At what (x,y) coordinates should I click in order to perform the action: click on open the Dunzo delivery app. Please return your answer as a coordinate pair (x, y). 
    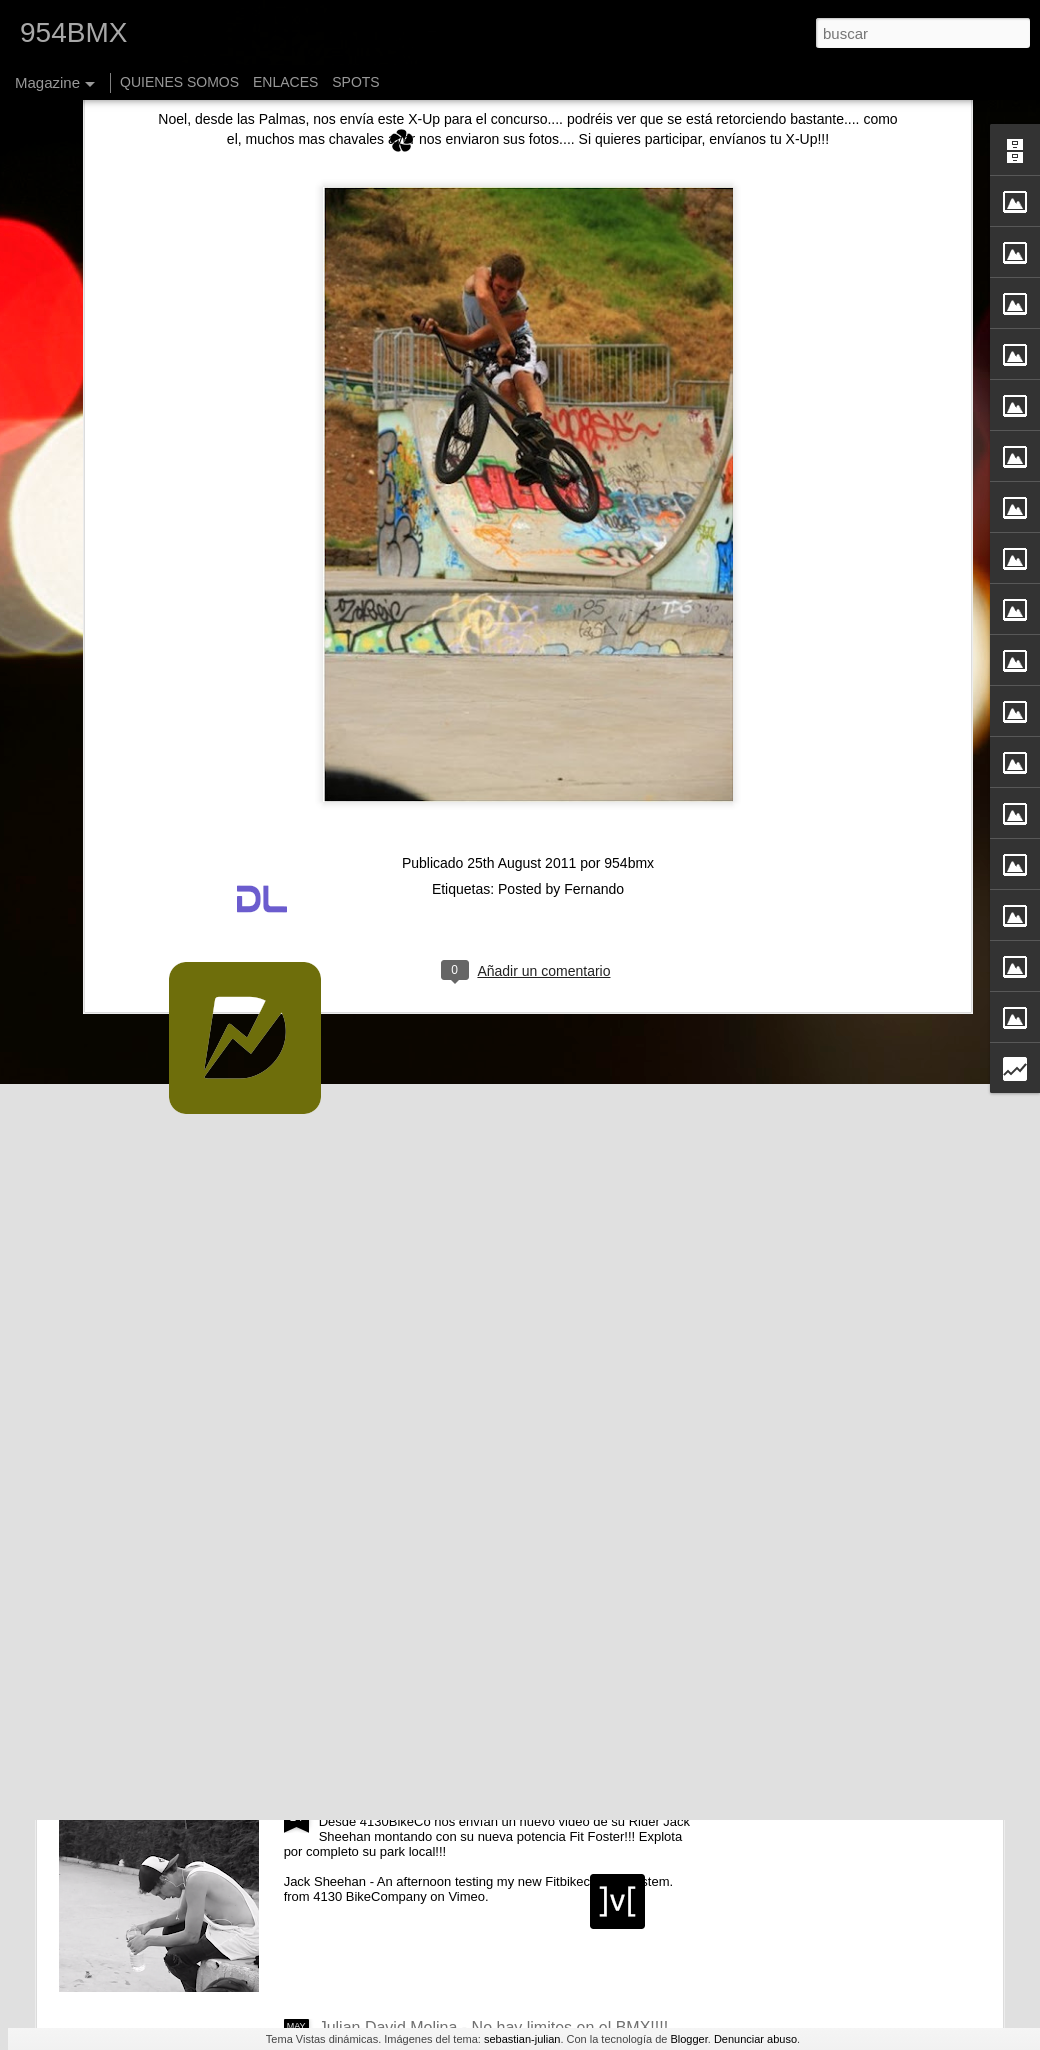
    Looking at the image, I should click on (245, 1038).